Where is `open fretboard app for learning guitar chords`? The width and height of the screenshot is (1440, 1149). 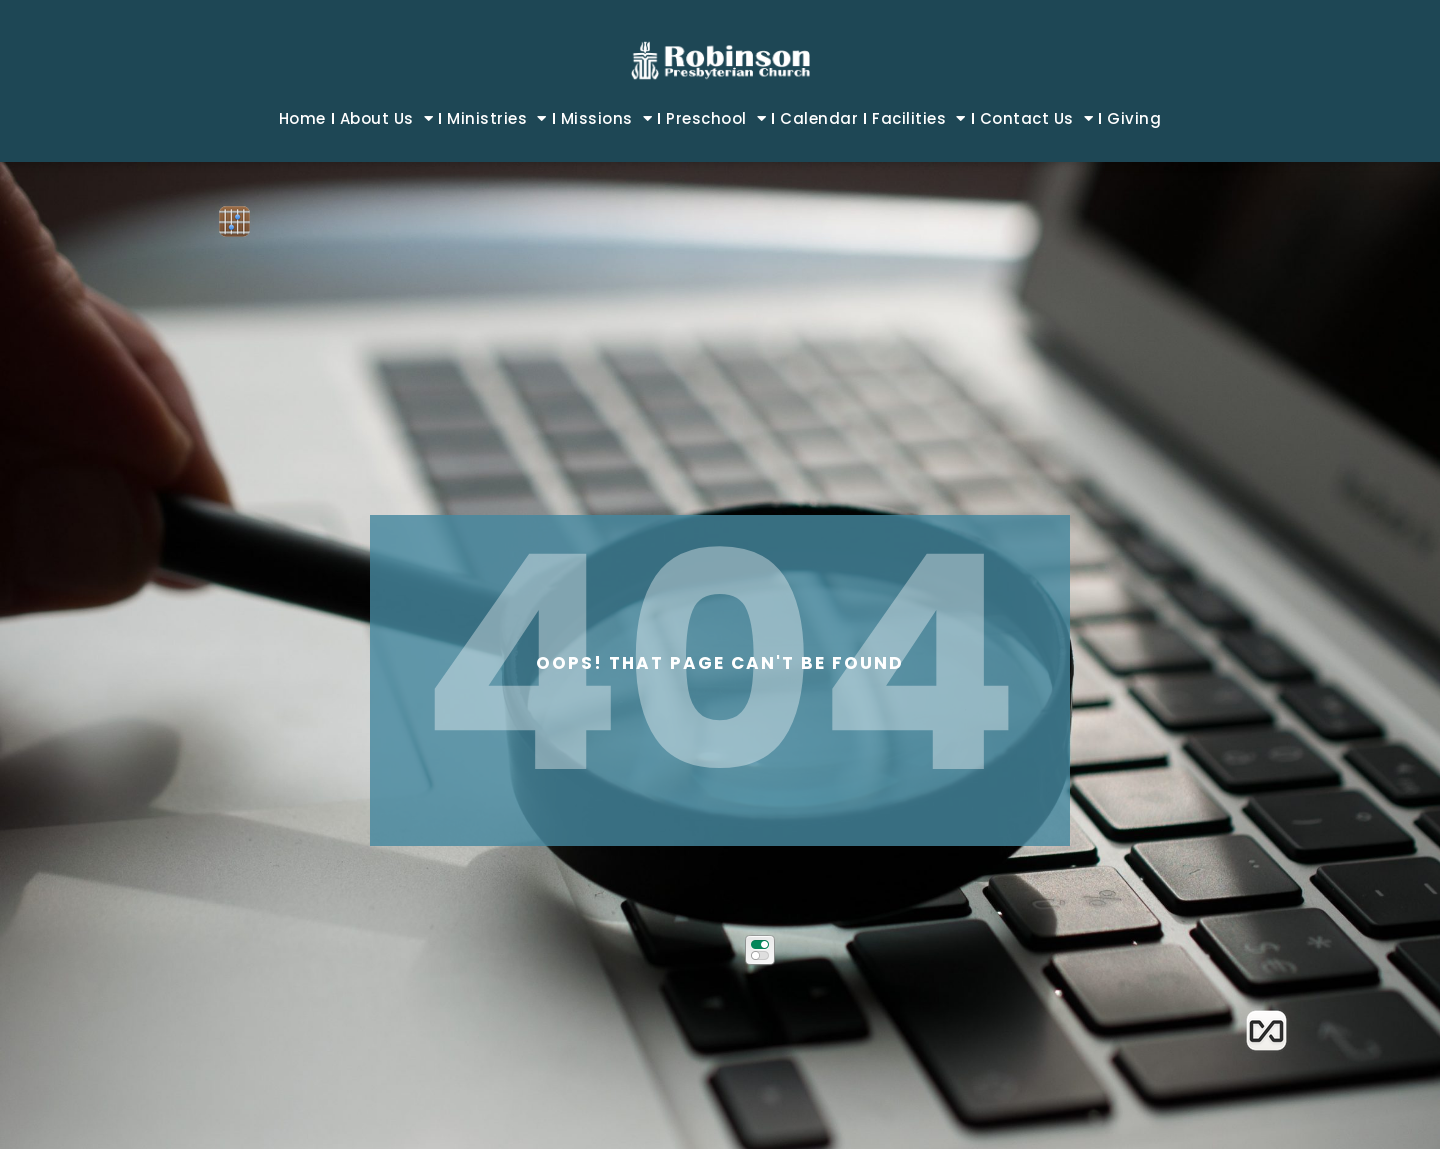 open fretboard app for learning guitar chords is located at coordinates (234, 221).